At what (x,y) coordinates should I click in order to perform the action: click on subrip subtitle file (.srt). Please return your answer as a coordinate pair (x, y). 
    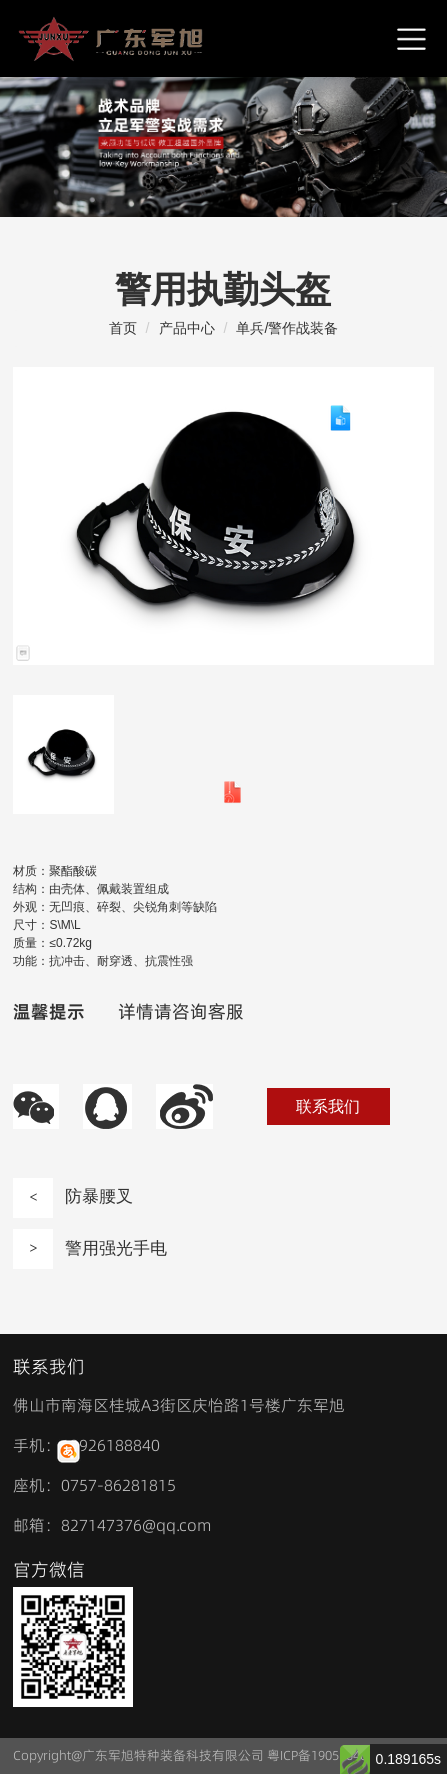
    Looking at the image, I should click on (23, 653).